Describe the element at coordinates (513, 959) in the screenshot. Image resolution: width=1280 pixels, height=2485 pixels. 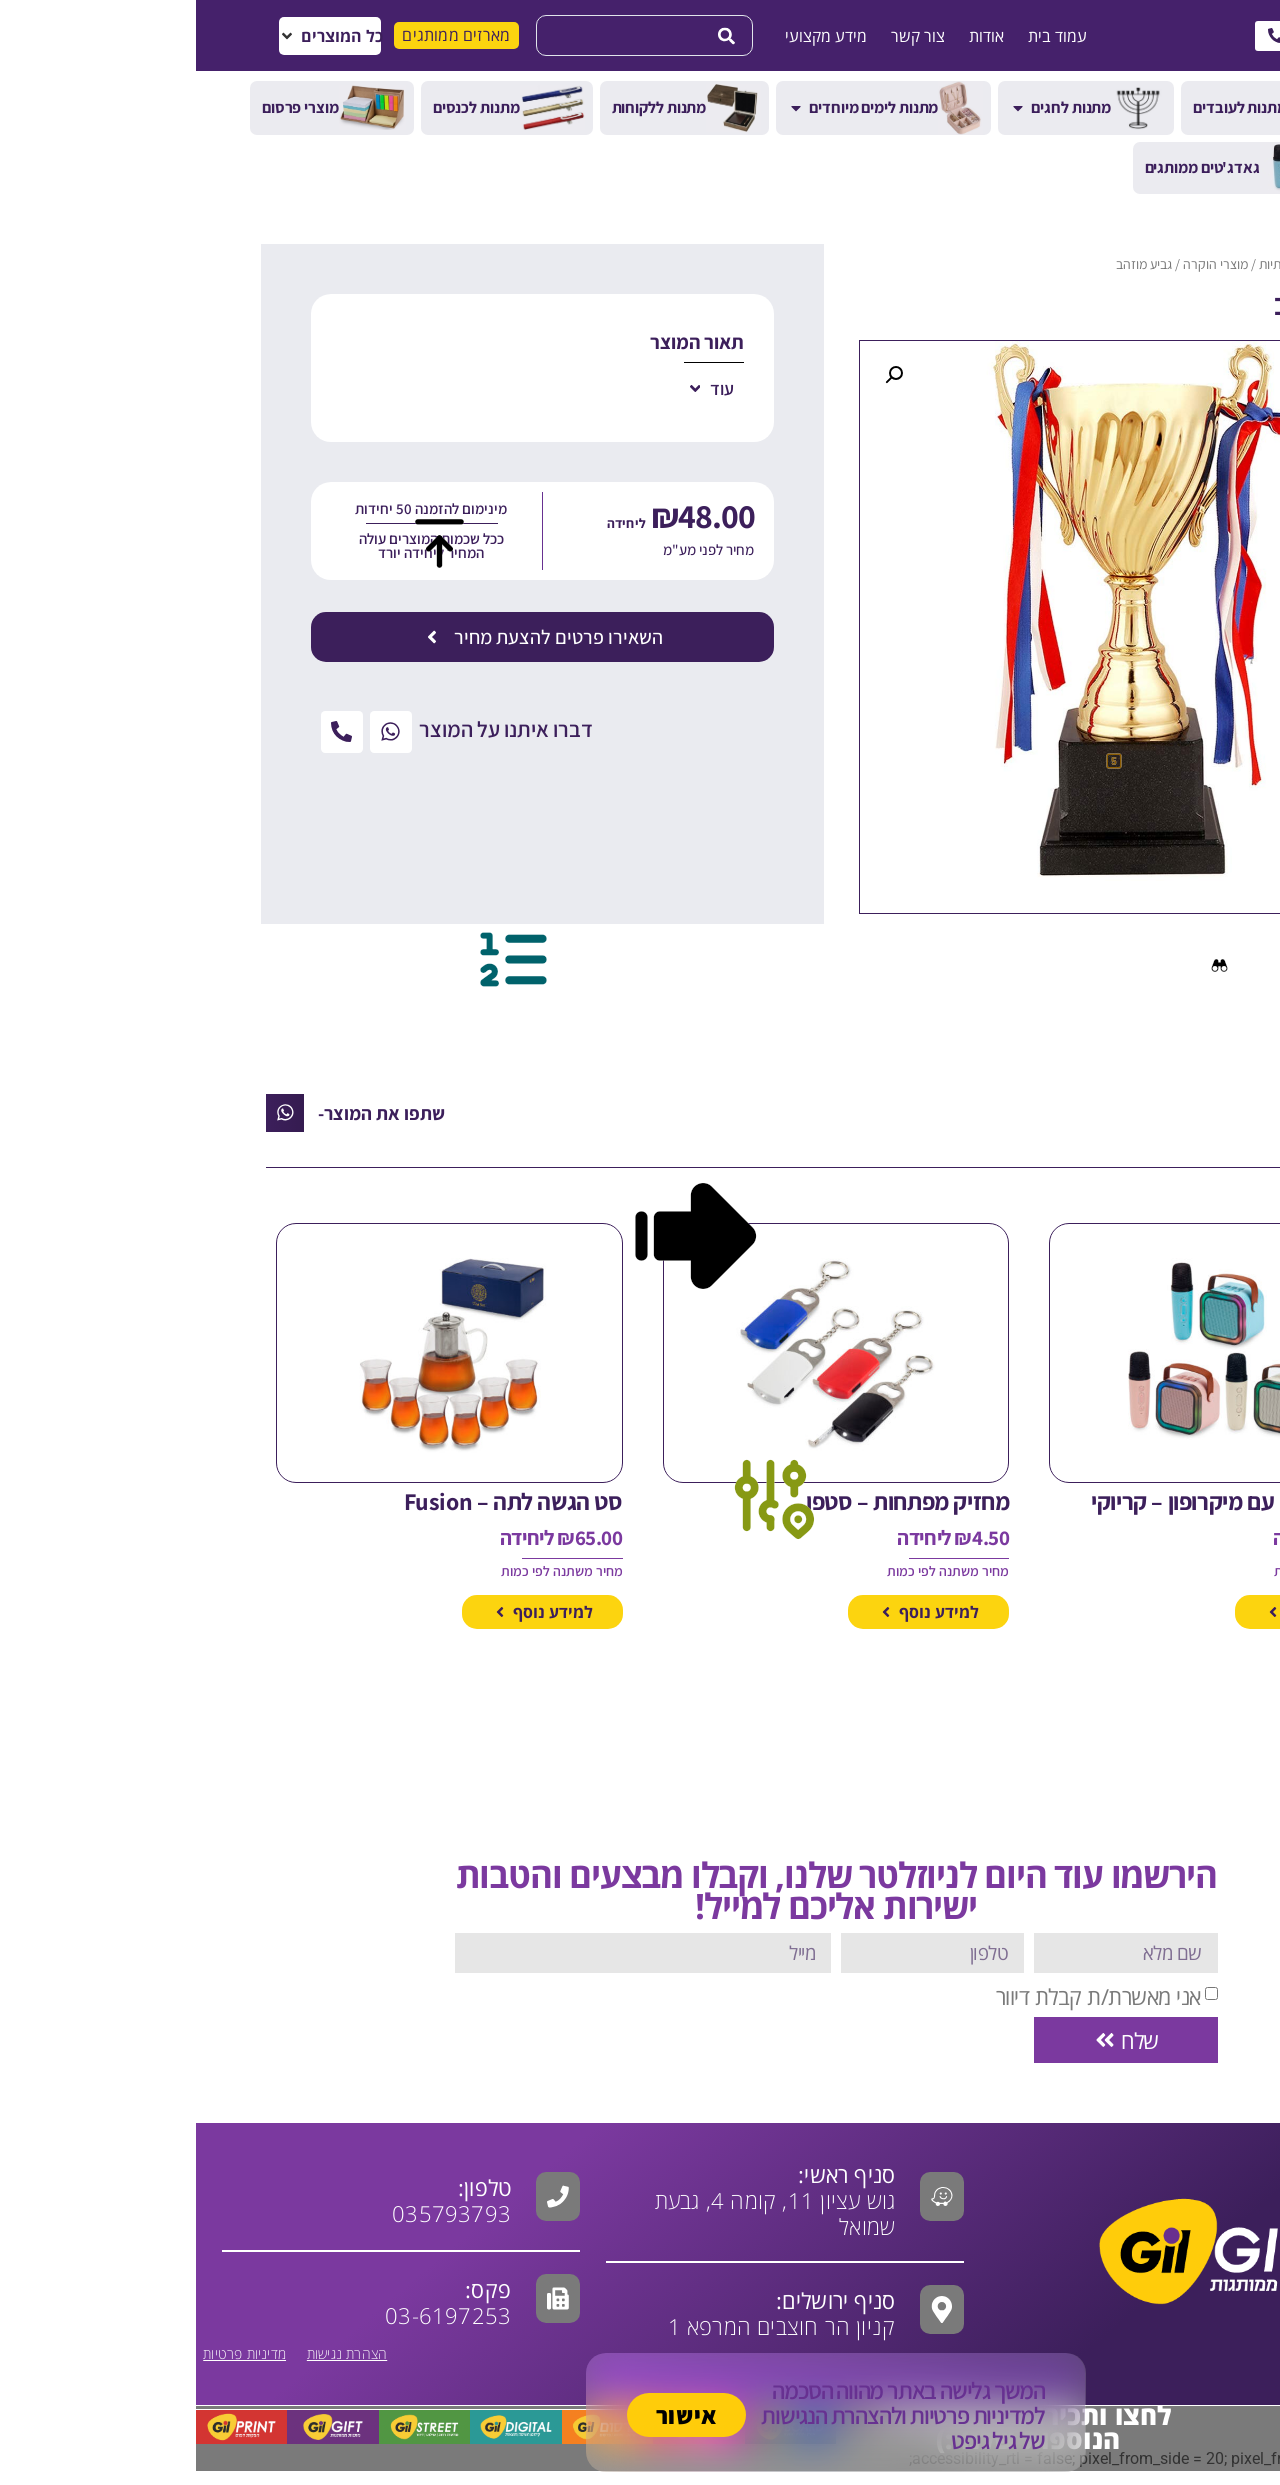
I see `view numbered list` at that location.